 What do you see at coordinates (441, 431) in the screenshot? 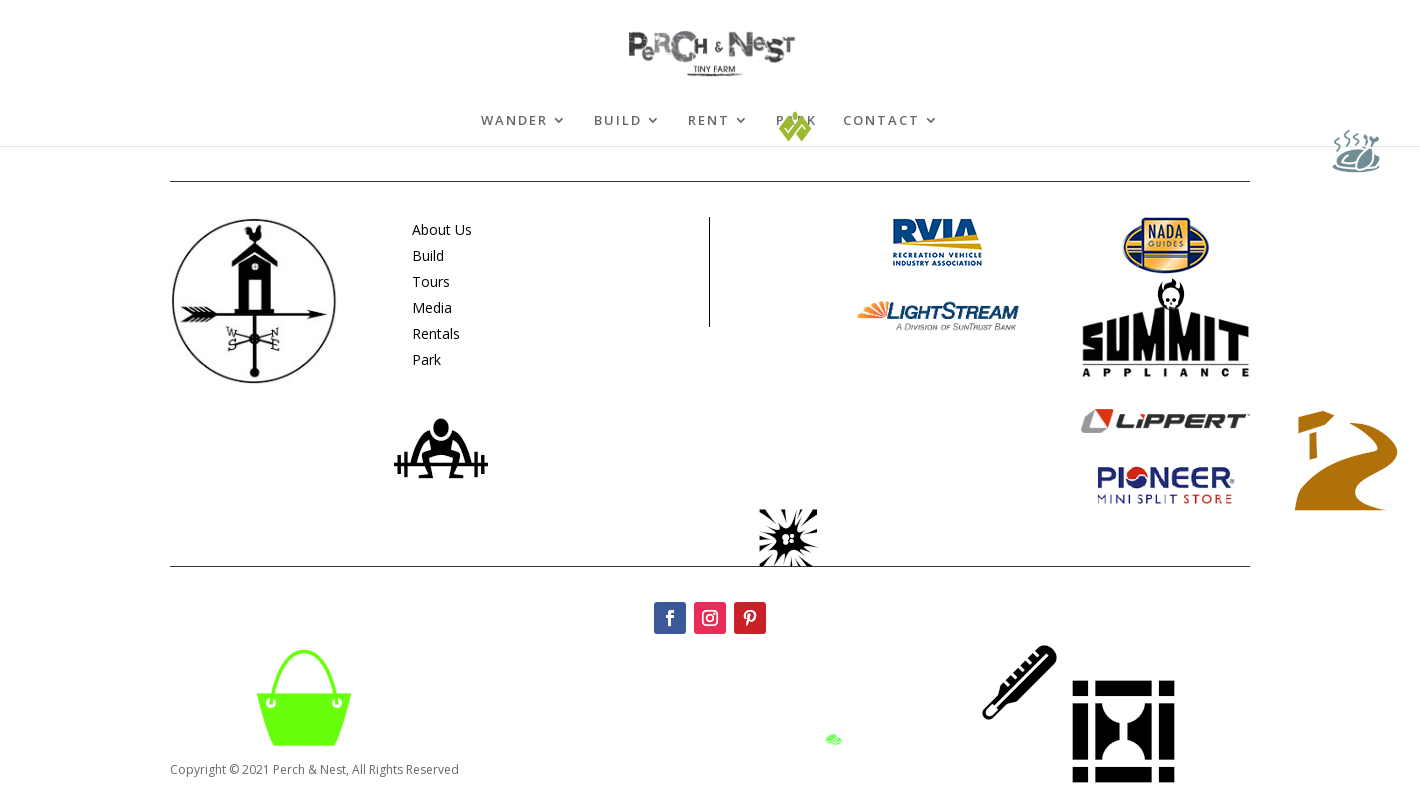
I see `track weightlifting or strength training exercises` at bounding box center [441, 431].